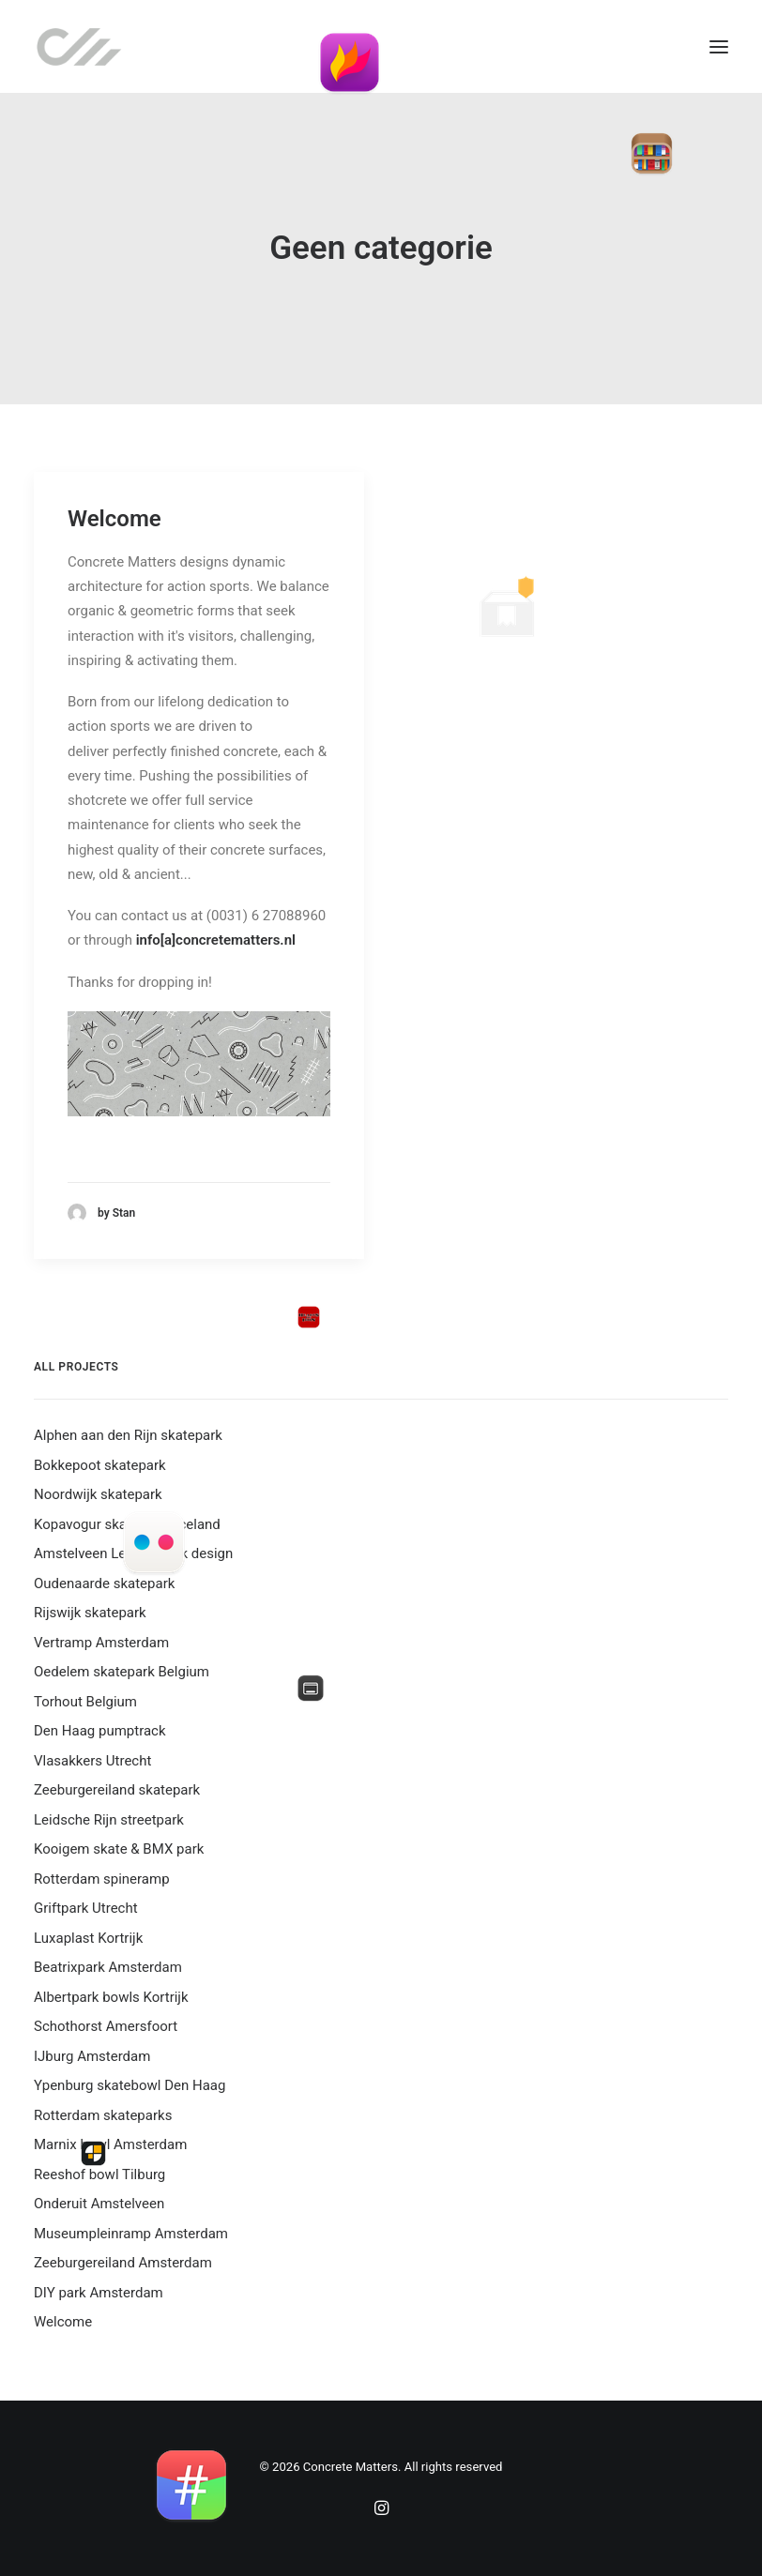 This screenshot has width=762, height=2576. What do you see at coordinates (154, 1542) in the screenshot?
I see `open the flickr app` at bounding box center [154, 1542].